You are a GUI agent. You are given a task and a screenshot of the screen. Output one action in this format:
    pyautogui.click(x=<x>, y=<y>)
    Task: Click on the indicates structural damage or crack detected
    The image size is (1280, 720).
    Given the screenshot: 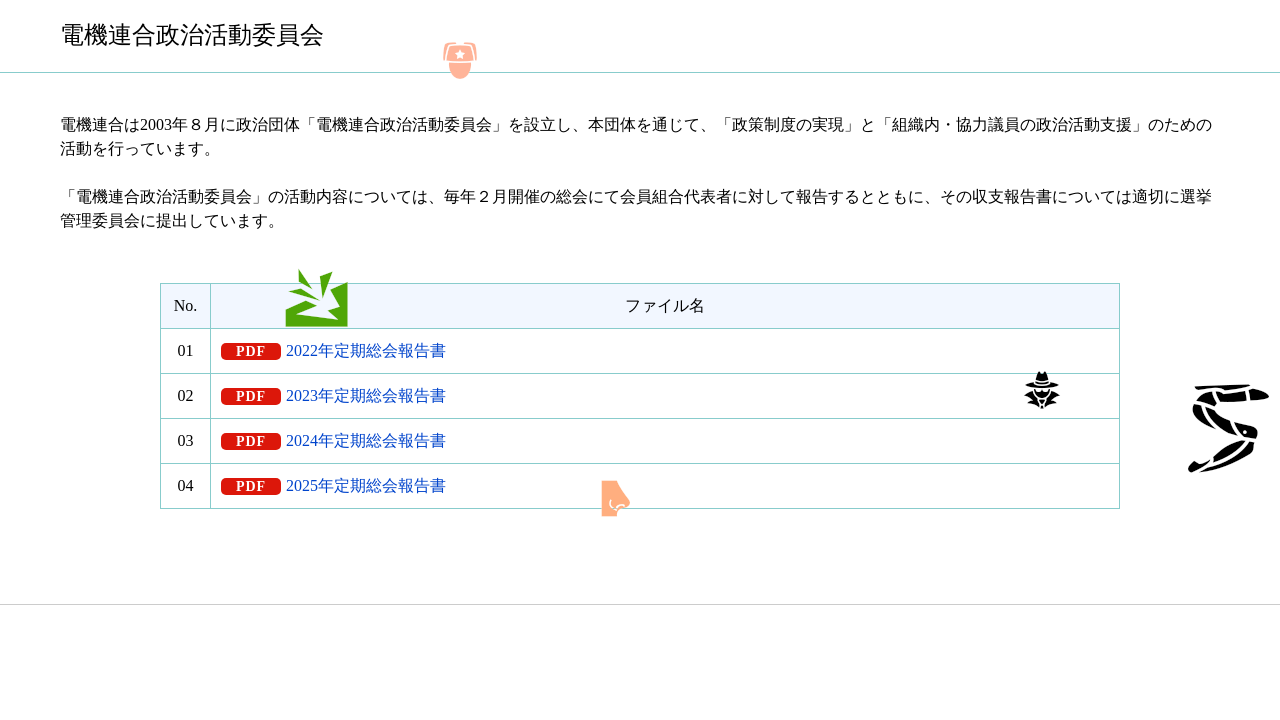 What is the action you would take?
    pyautogui.click(x=316, y=295)
    